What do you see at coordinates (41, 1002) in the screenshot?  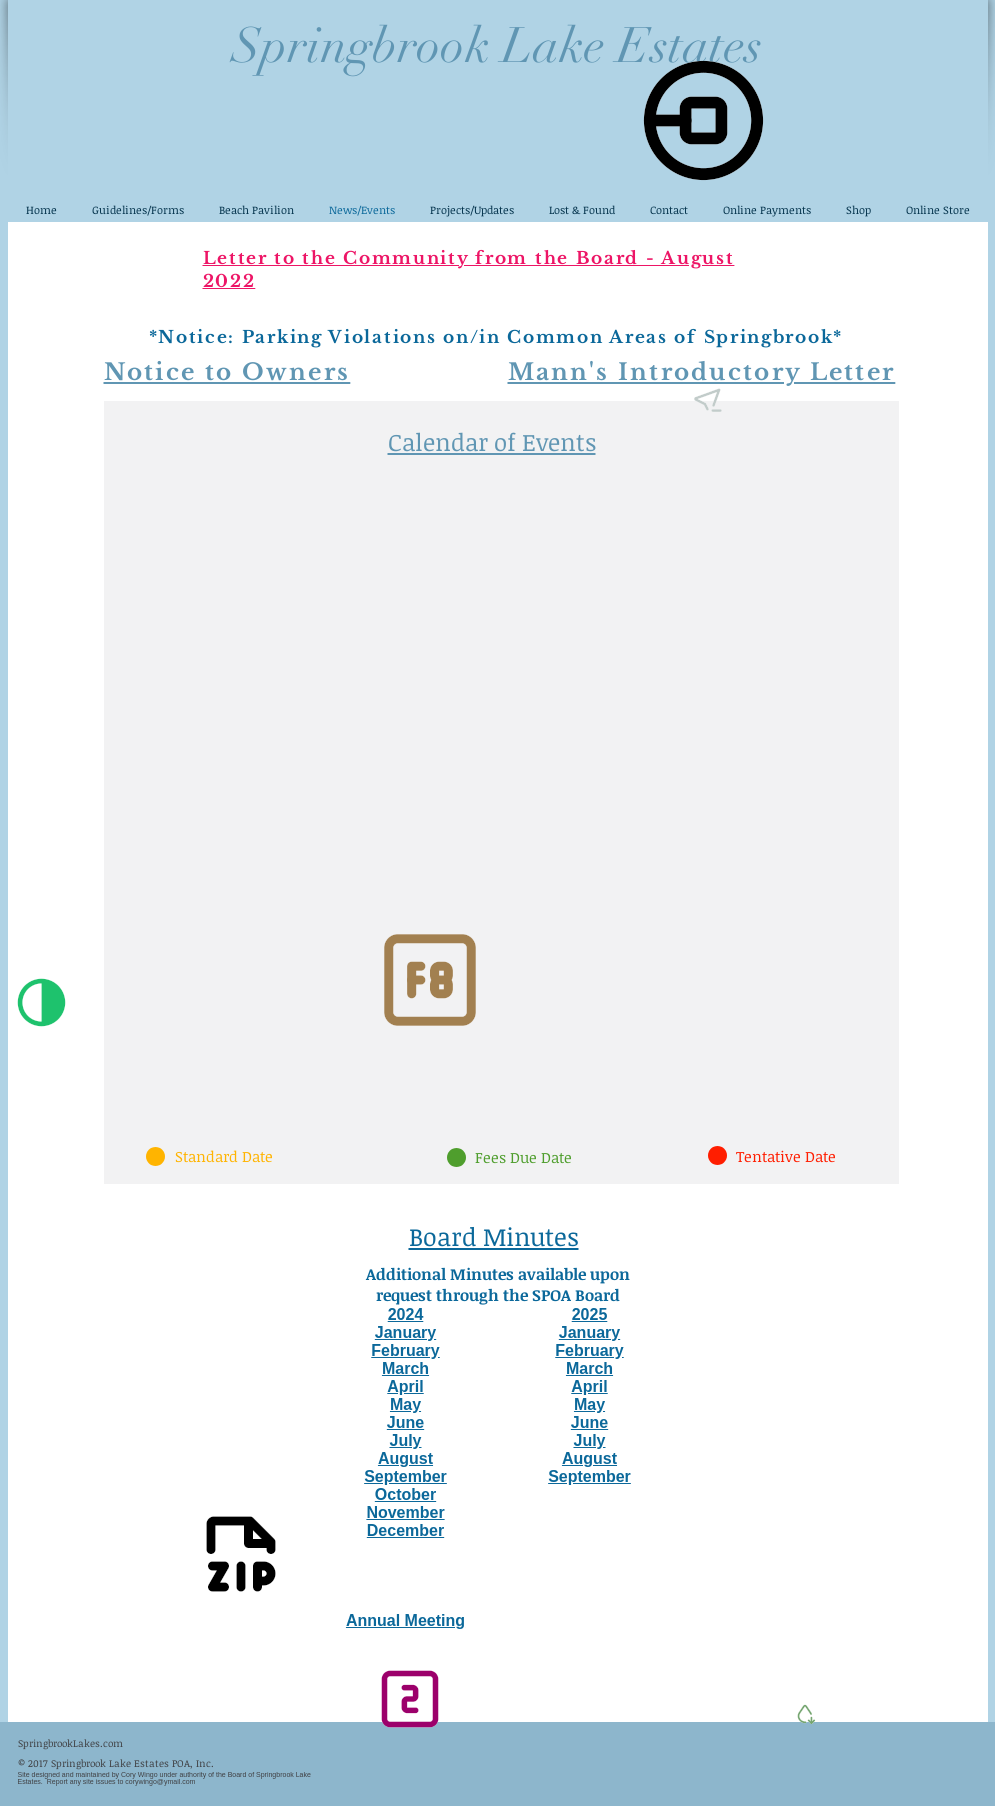 I see `adjust display brightness to 50%` at bounding box center [41, 1002].